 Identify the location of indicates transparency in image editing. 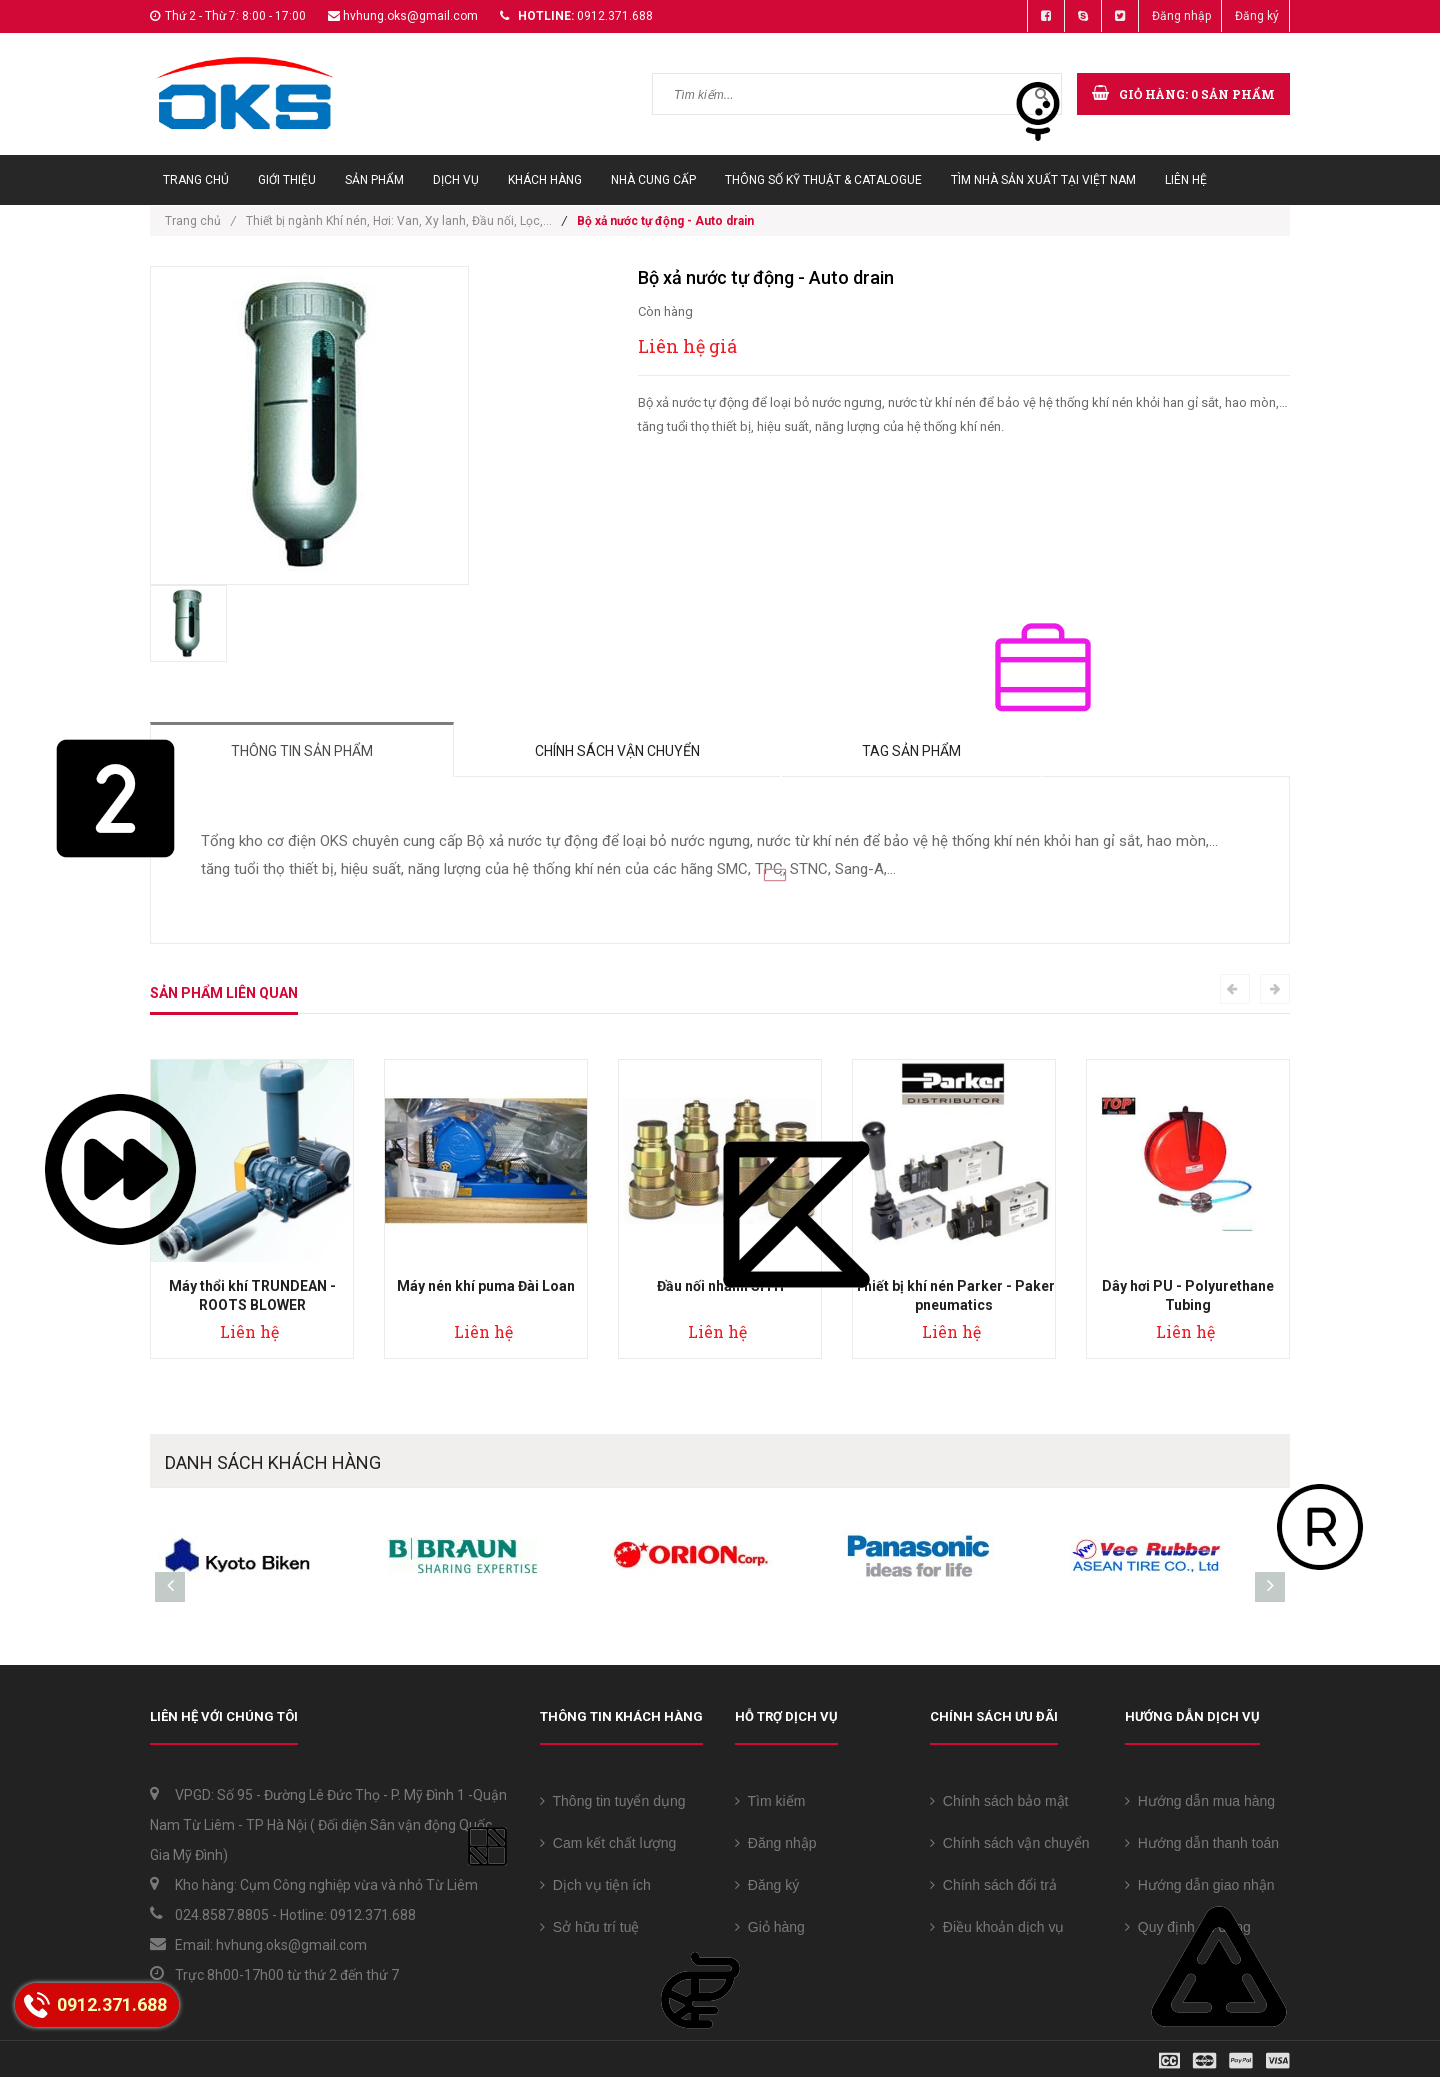
(487, 1846).